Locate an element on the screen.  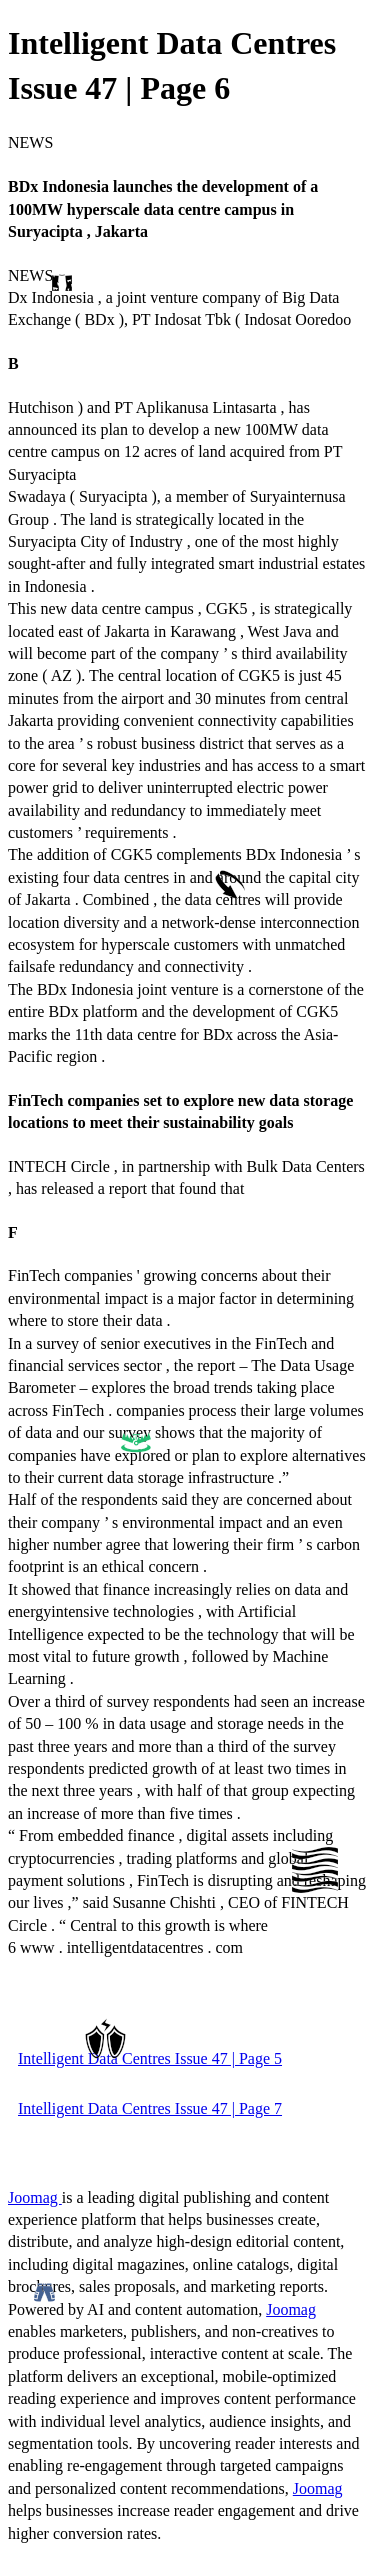
indicates a dangerous terrain or obstacle ahead is located at coordinates (62, 281).